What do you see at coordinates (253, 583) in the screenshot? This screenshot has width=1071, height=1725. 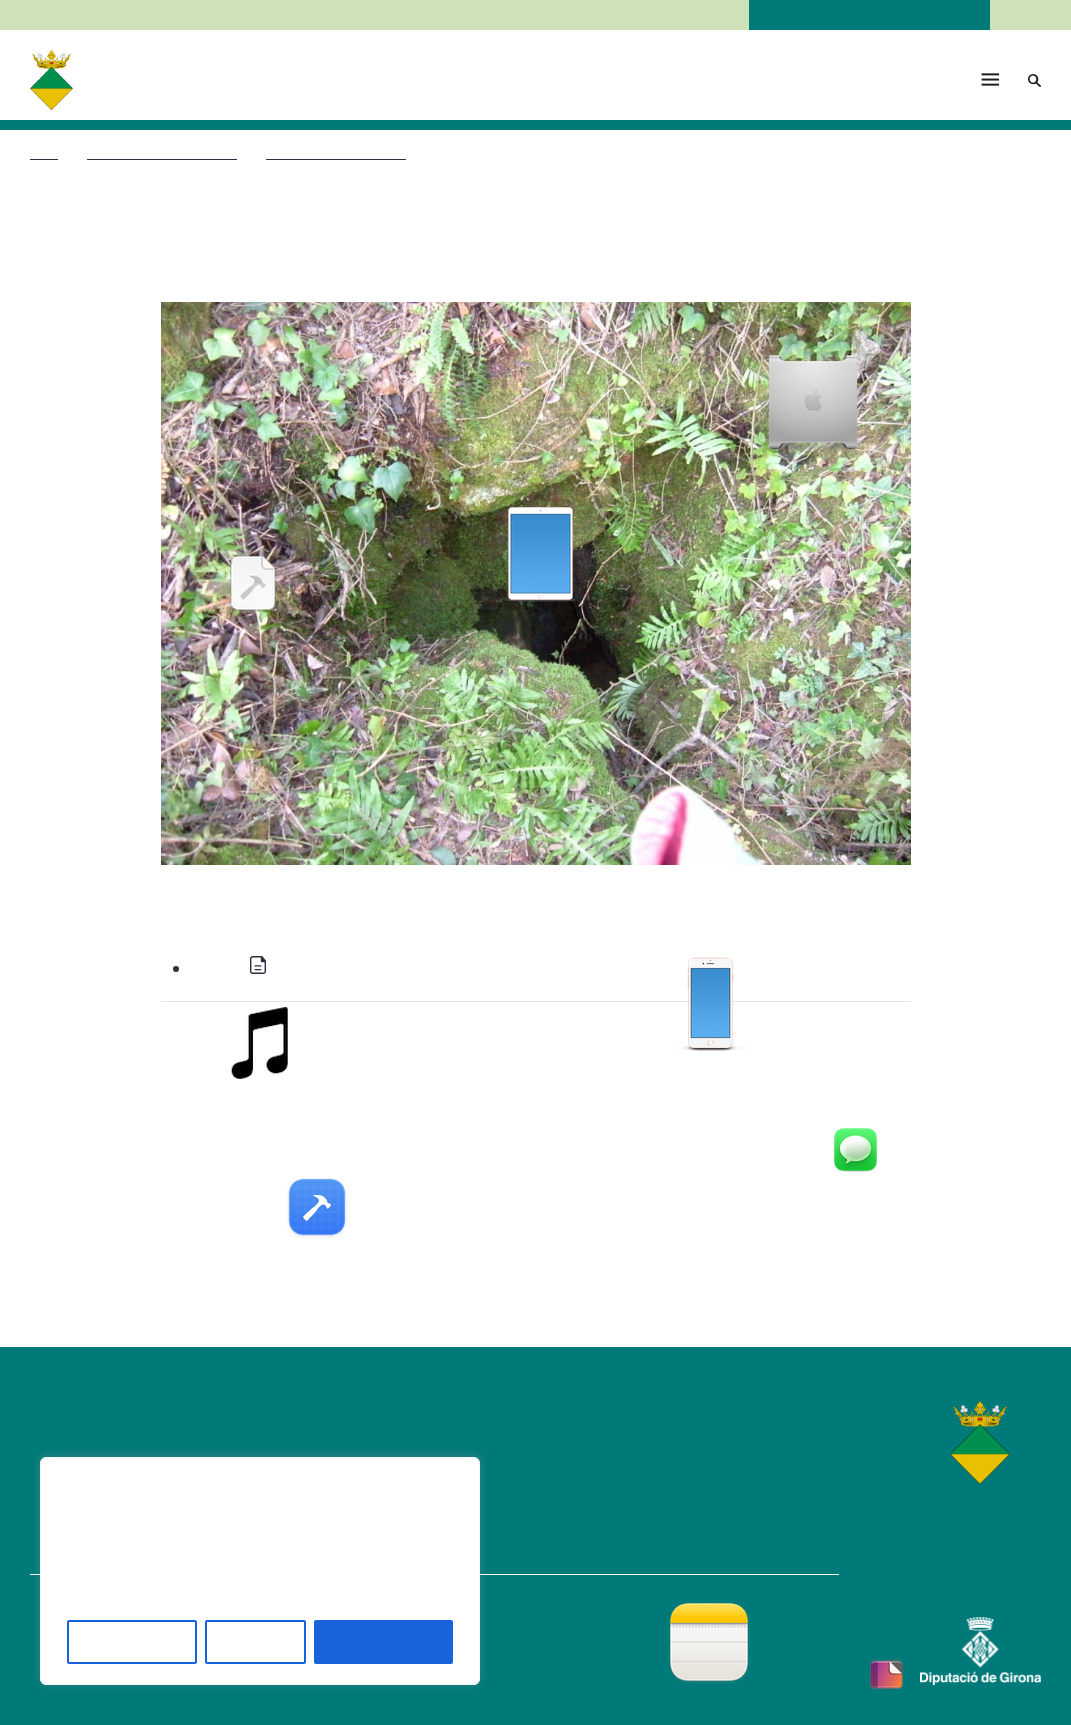 I see `makefile document used for build automation` at bounding box center [253, 583].